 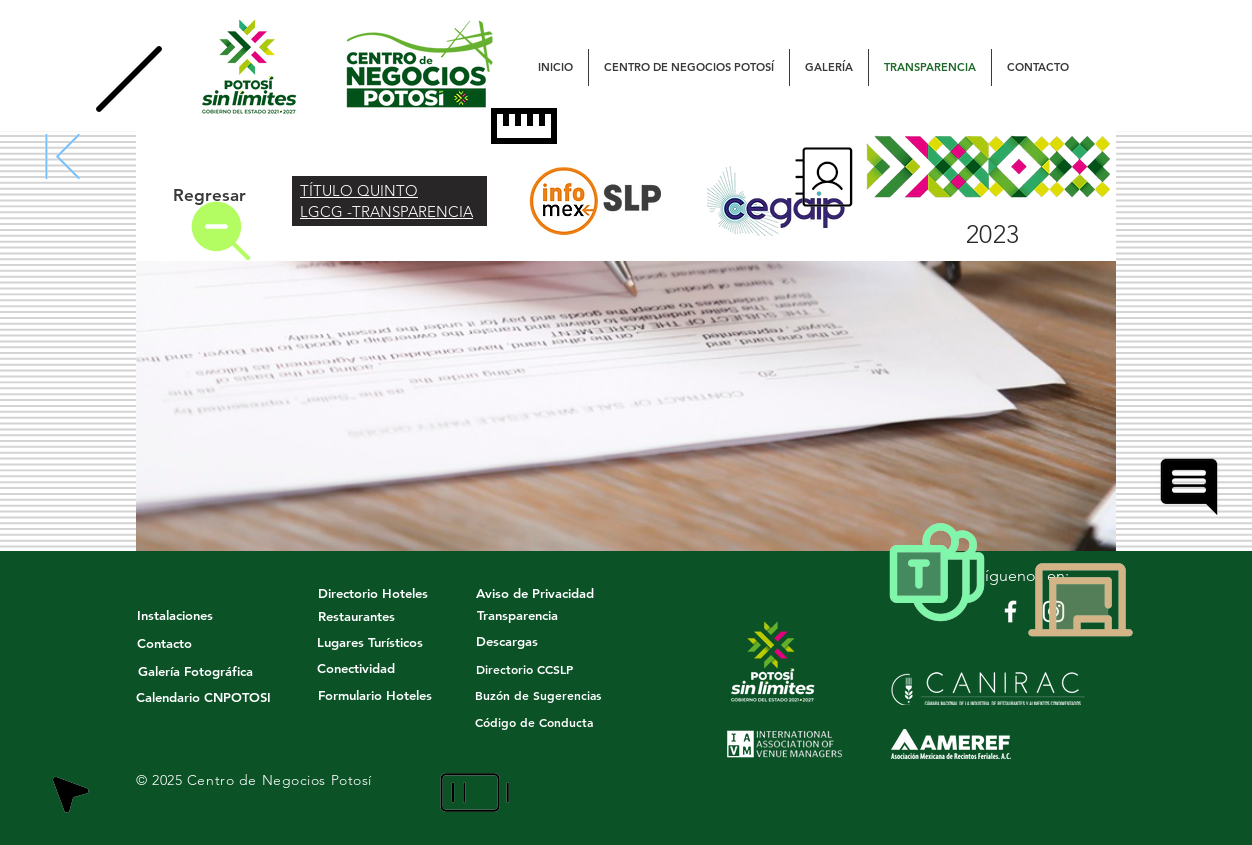 I want to click on navigate to the beginning or first item, so click(x=61, y=156).